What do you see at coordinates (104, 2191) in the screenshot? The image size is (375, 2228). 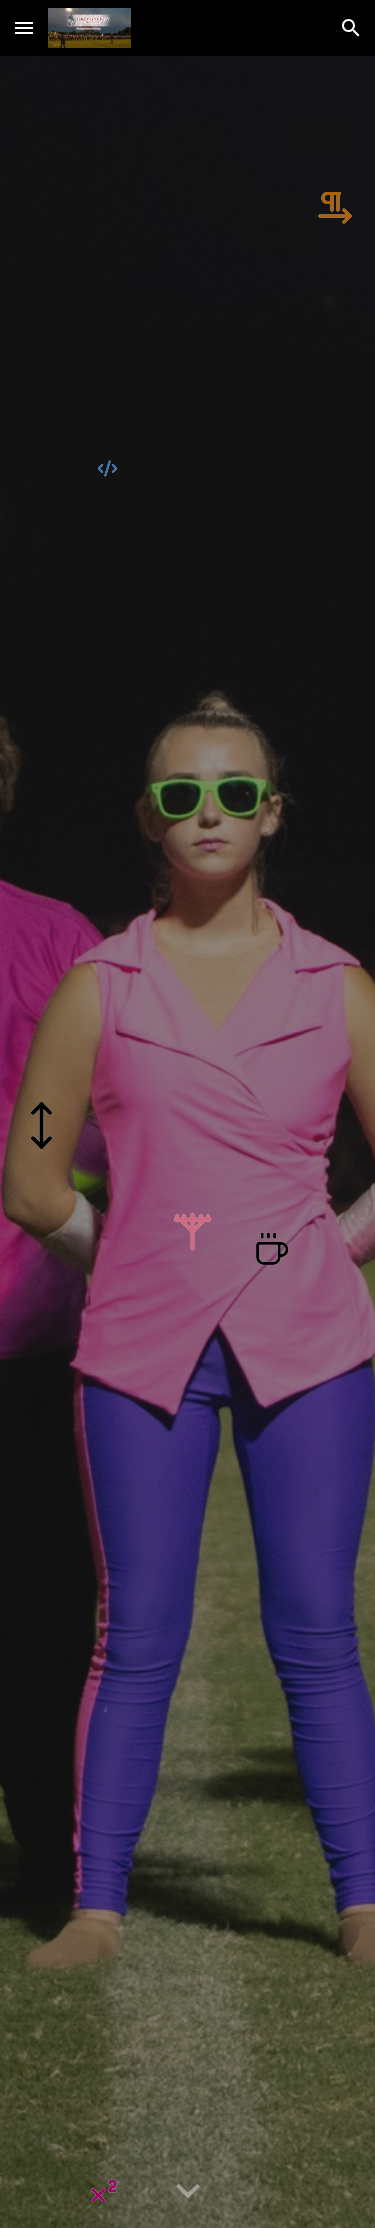 I see `format text as superscript` at bounding box center [104, 2191].